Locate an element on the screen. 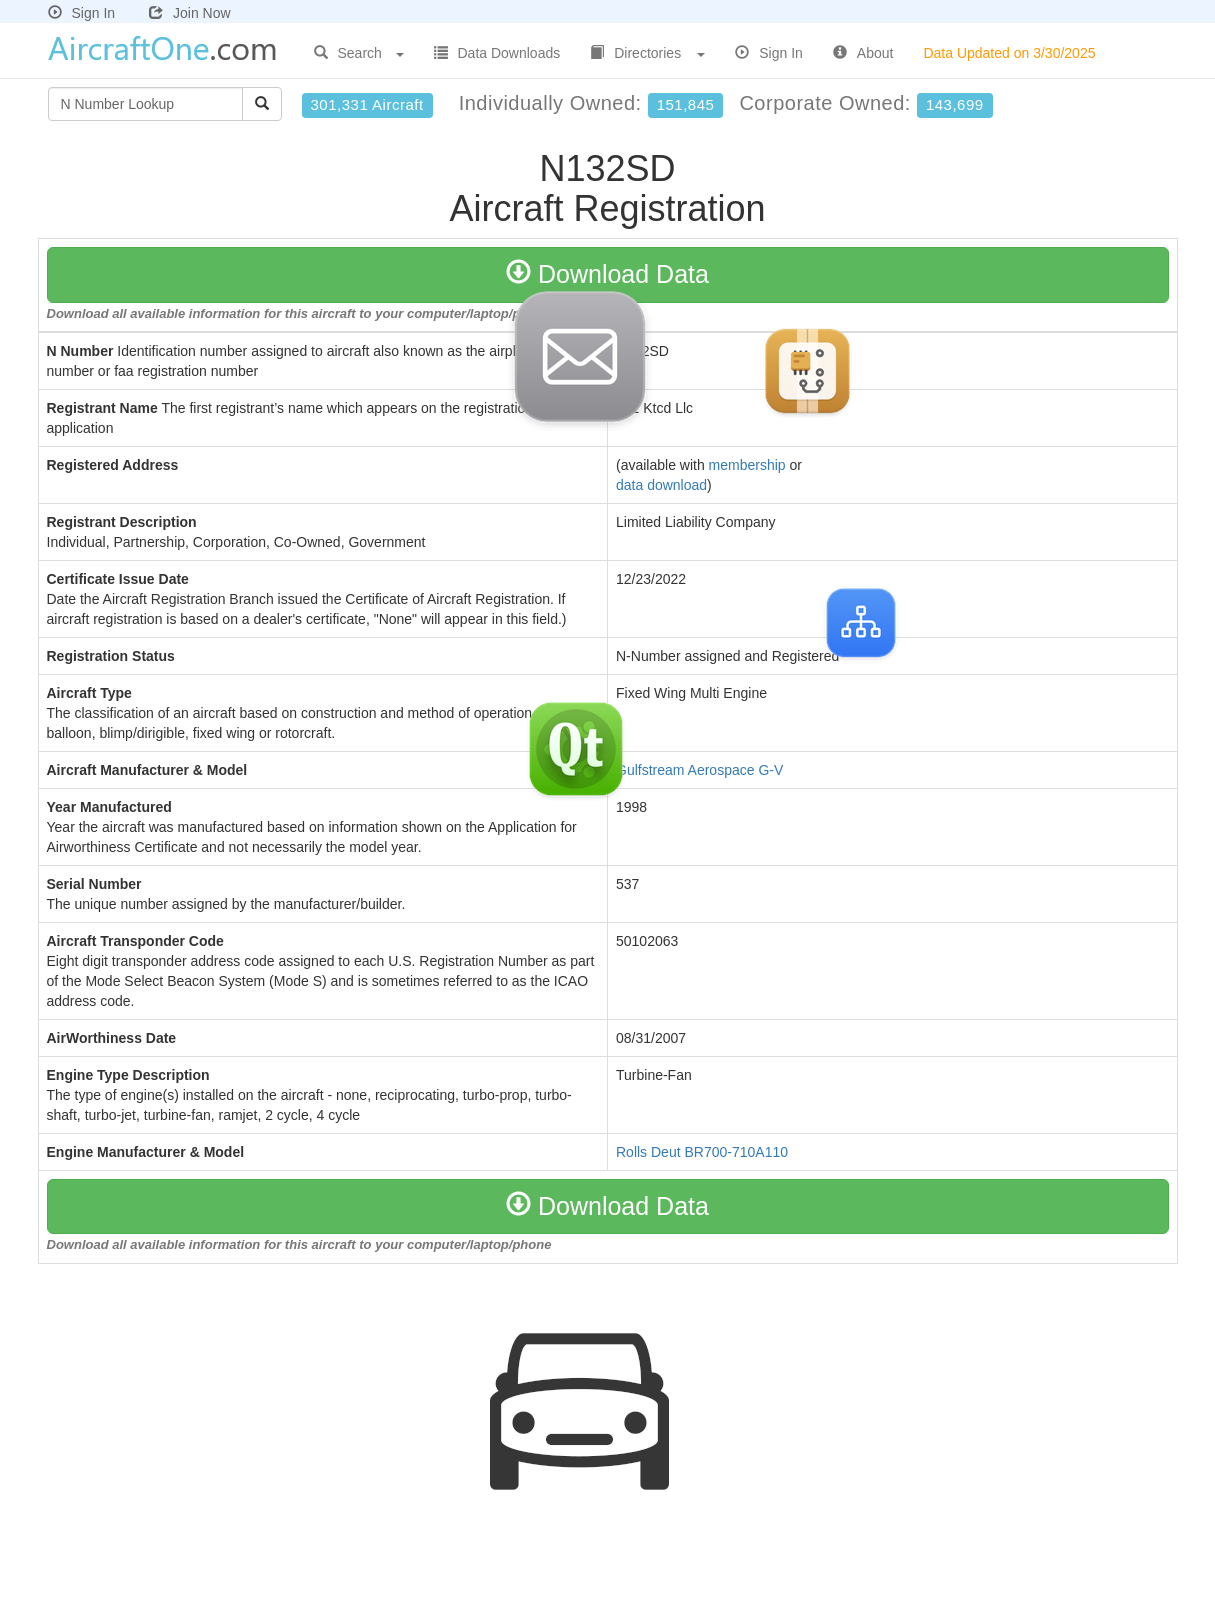 Image resolution: width=1215 pixels, height=1604 pixels. launch qt creator for ubuntu development is located at coordinates (576, 749).